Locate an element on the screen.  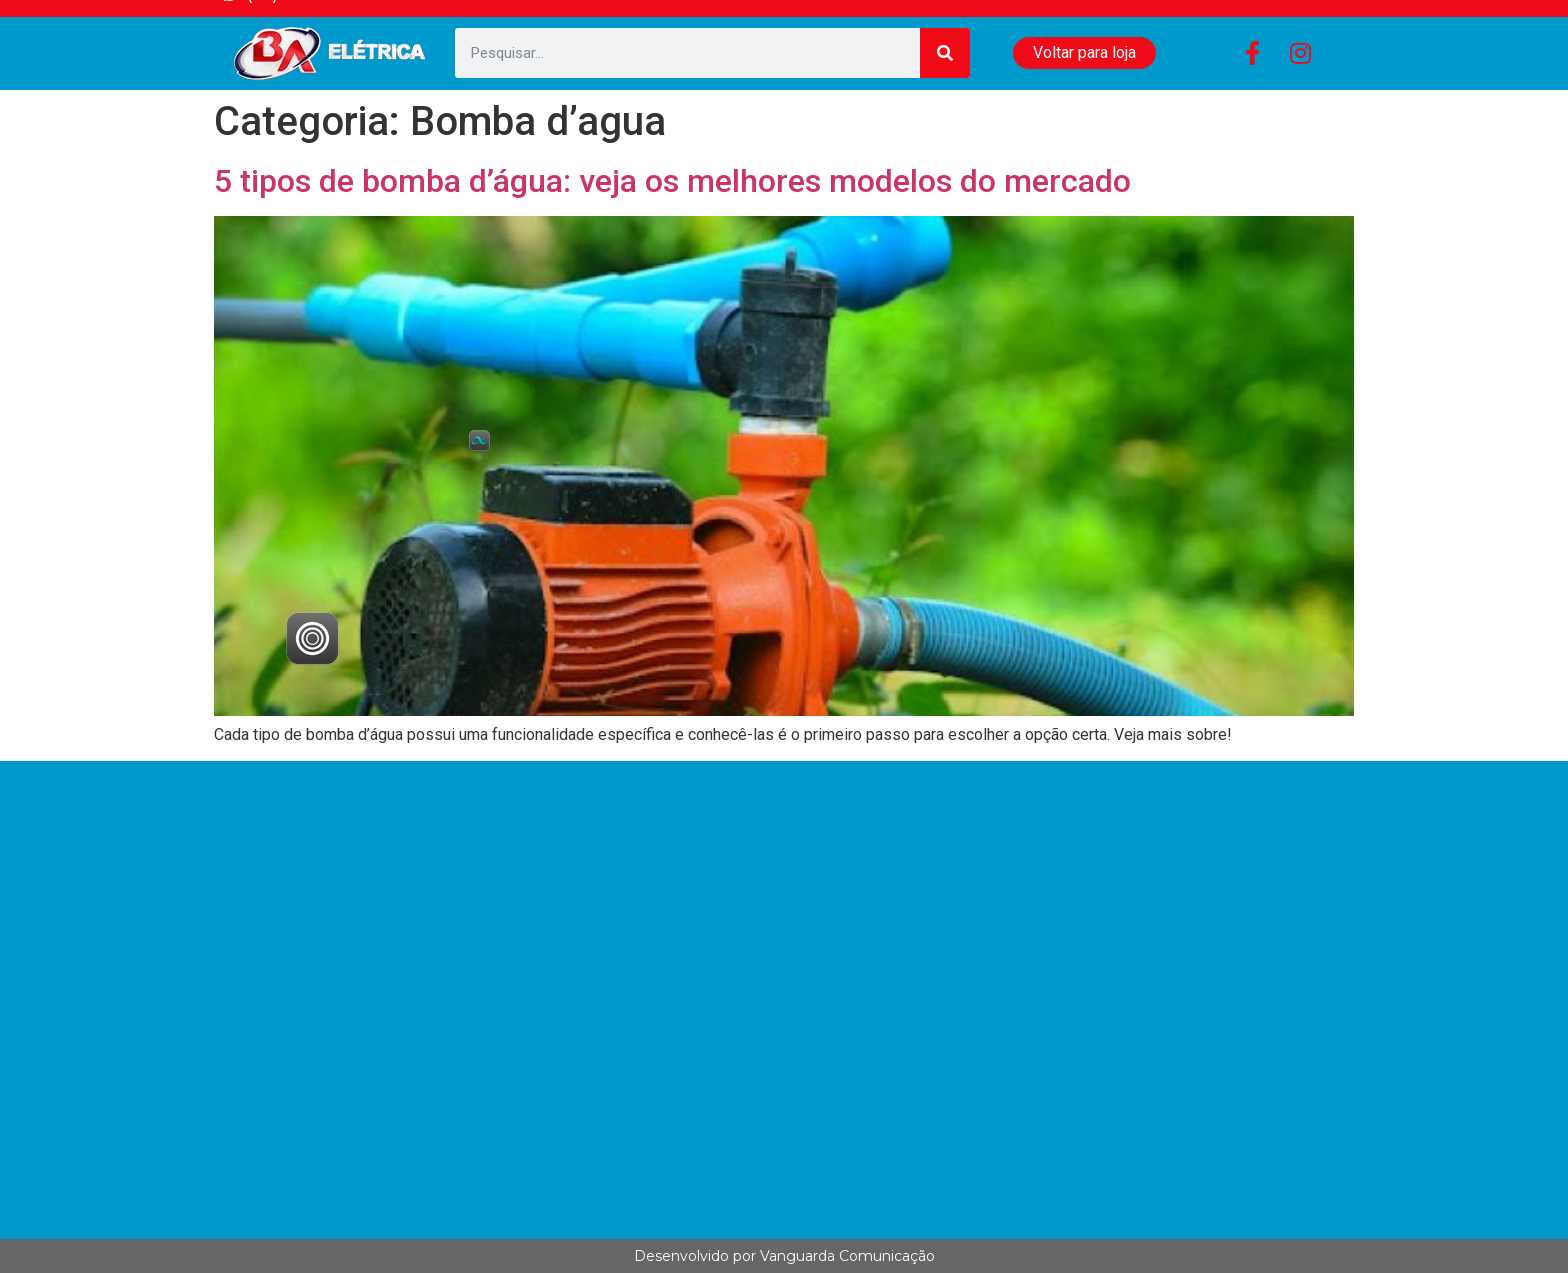
open zen browser app is located at coordinates (312, 638).